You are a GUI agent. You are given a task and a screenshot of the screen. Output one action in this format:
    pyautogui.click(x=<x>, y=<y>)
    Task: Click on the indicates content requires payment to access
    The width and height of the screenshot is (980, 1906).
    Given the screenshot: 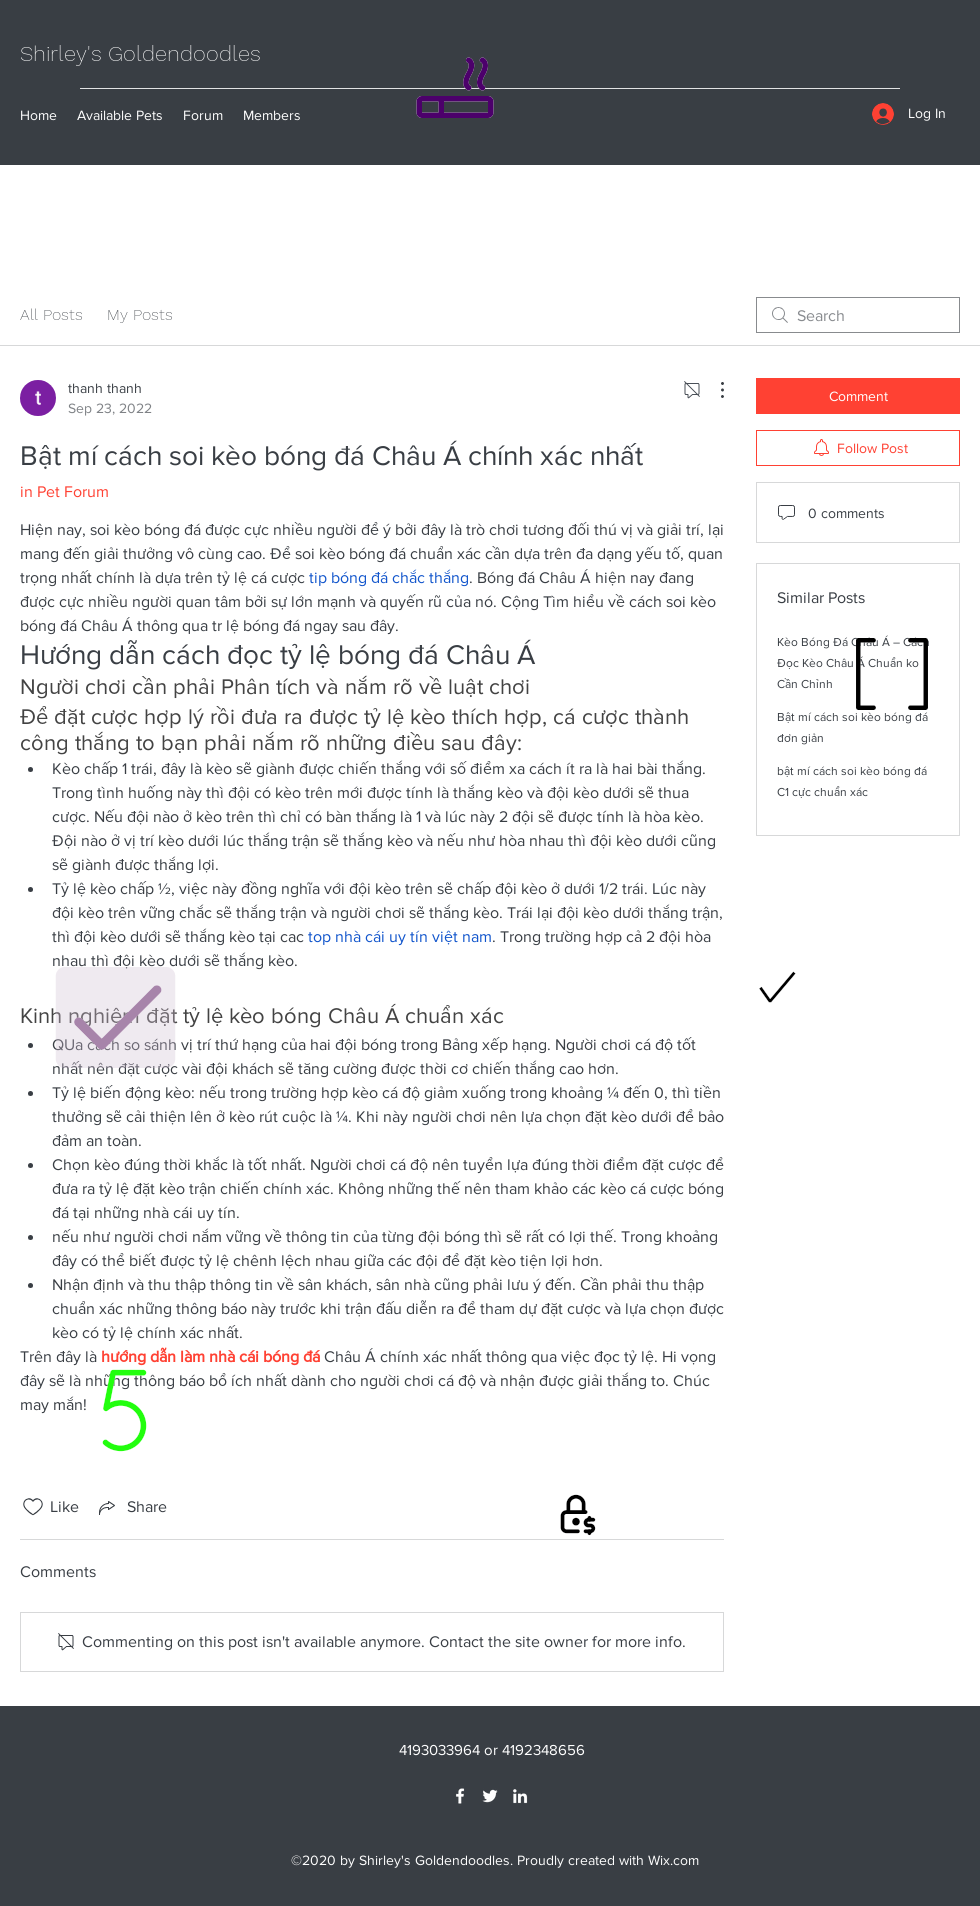 What is the action you would take?
    pyautogui.click(x=576, y=1514)
    